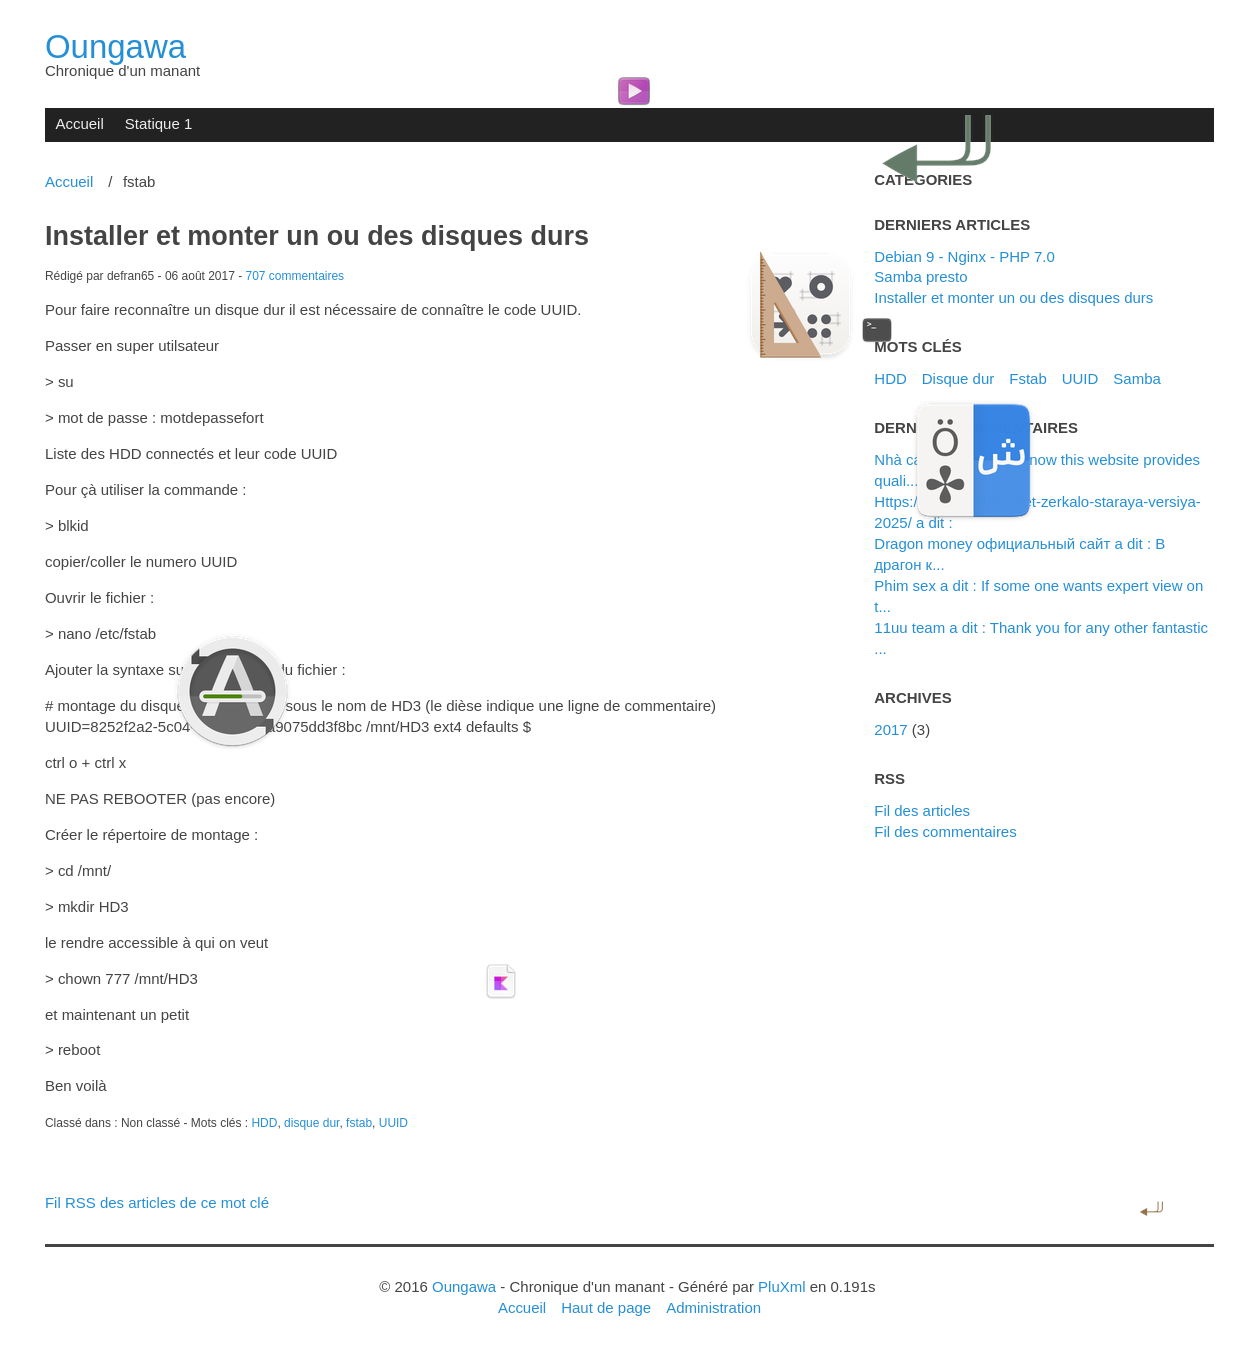  What do you see at coordinates (634, 91) in the screenshot?
I see `open media player application` at bounding box center [634, 91].